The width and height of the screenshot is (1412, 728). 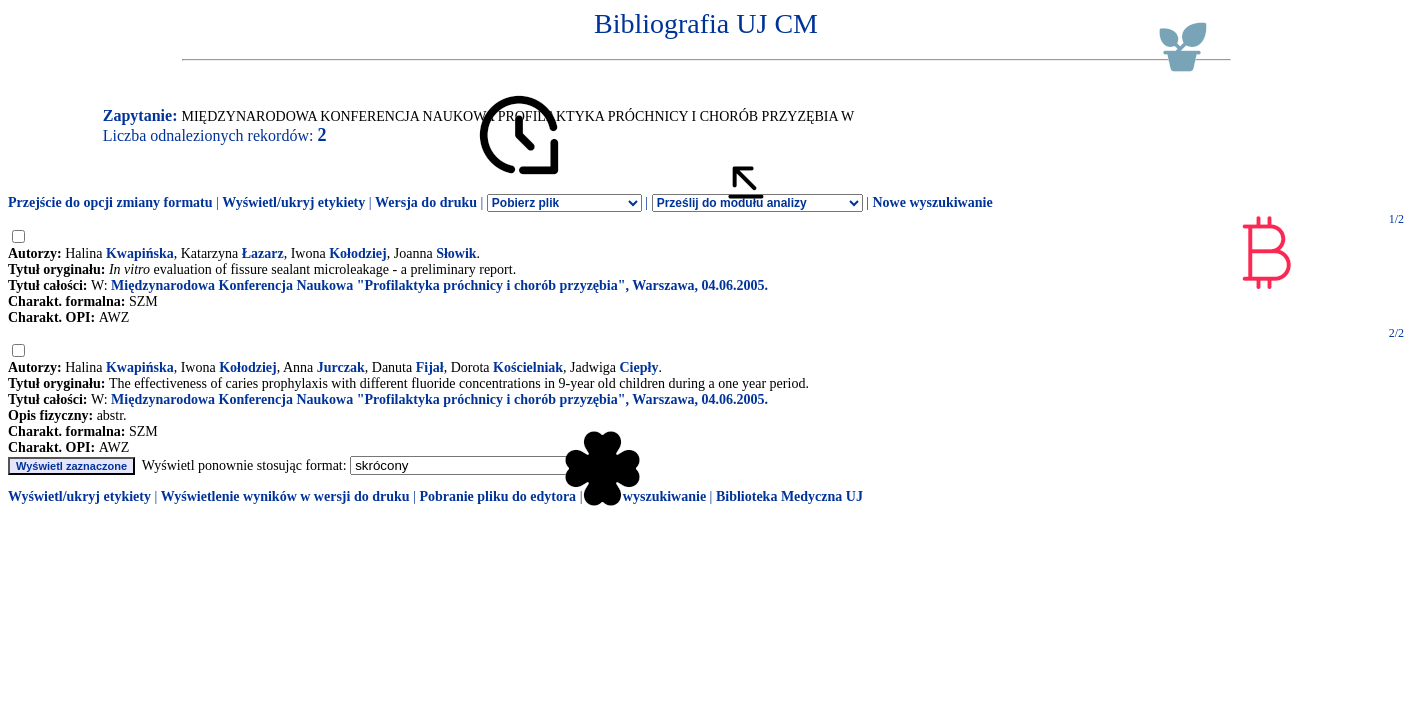 I want to click on access plant care or gardening features, so click(x=1182, y=47).